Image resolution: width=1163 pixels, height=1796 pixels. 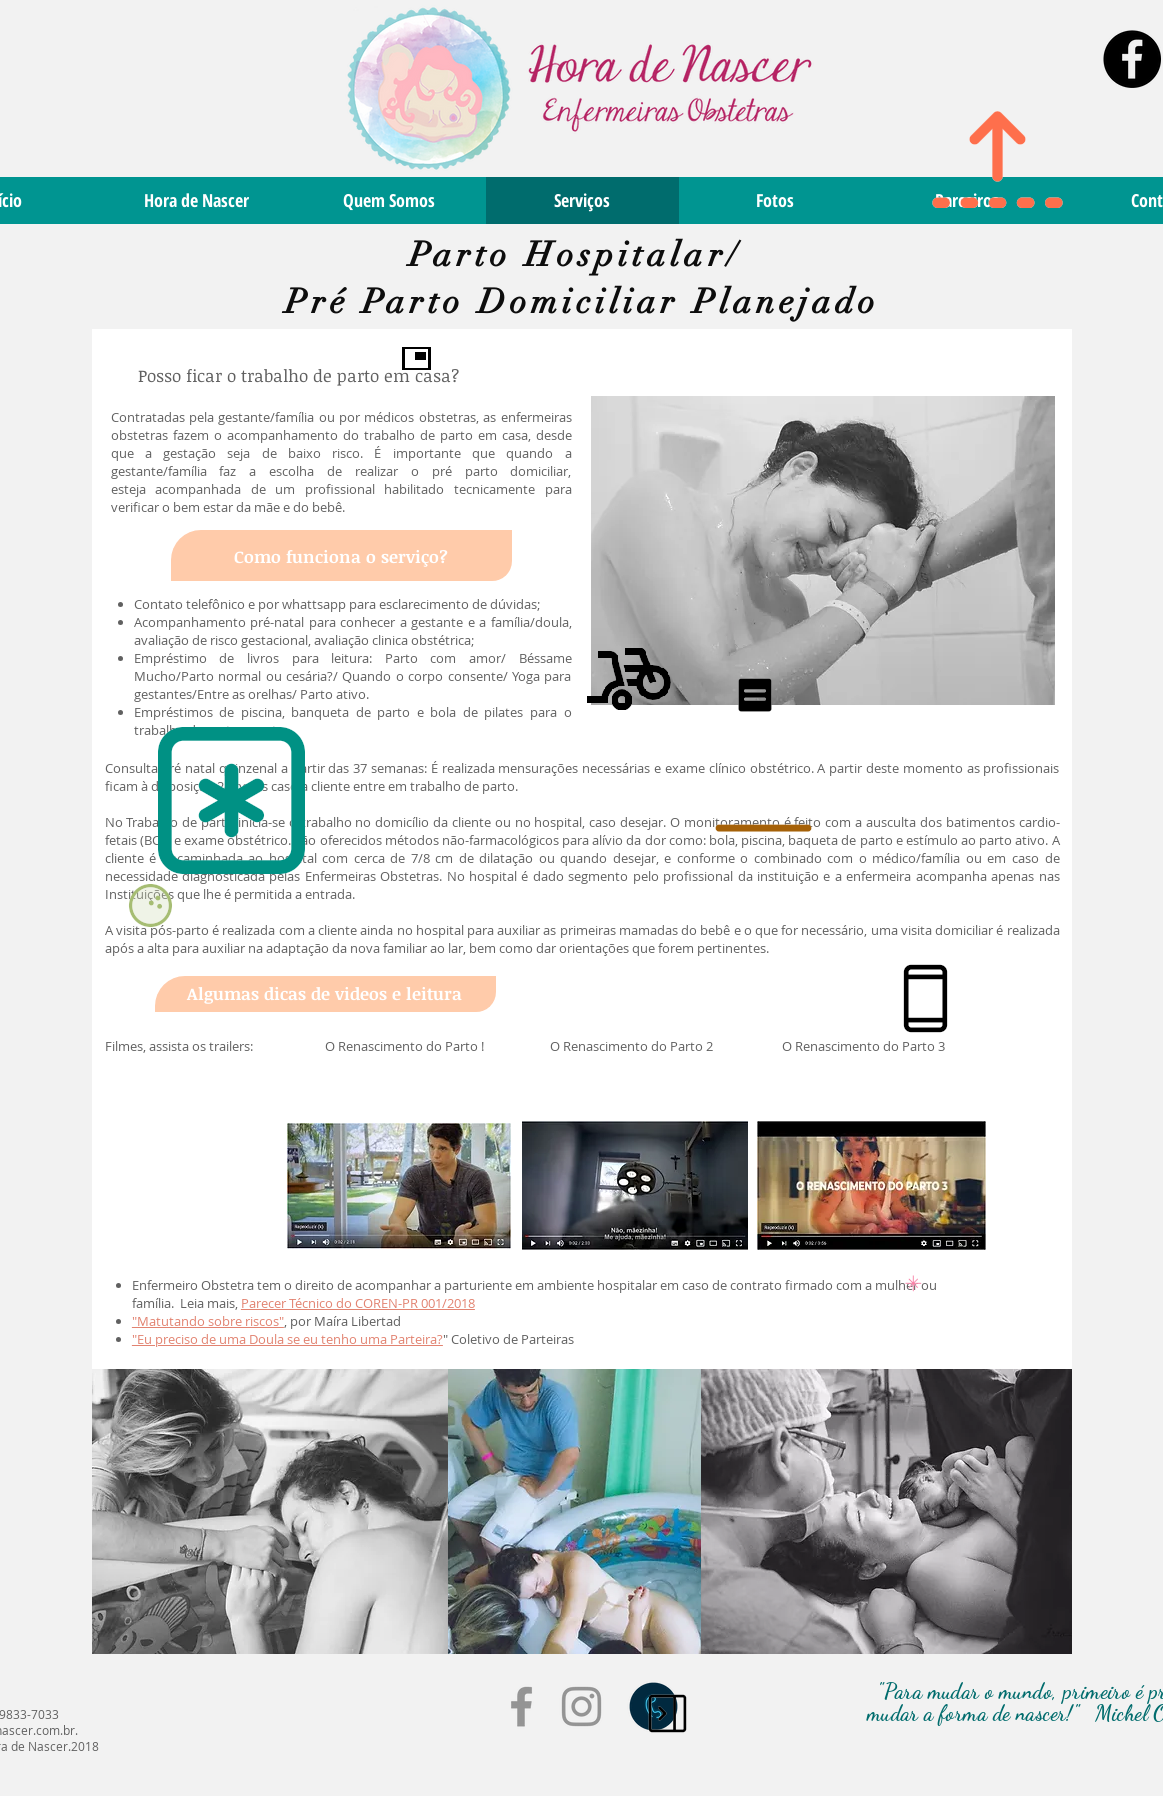 I want to click on collapse content upward, so click(x=997, y=160).